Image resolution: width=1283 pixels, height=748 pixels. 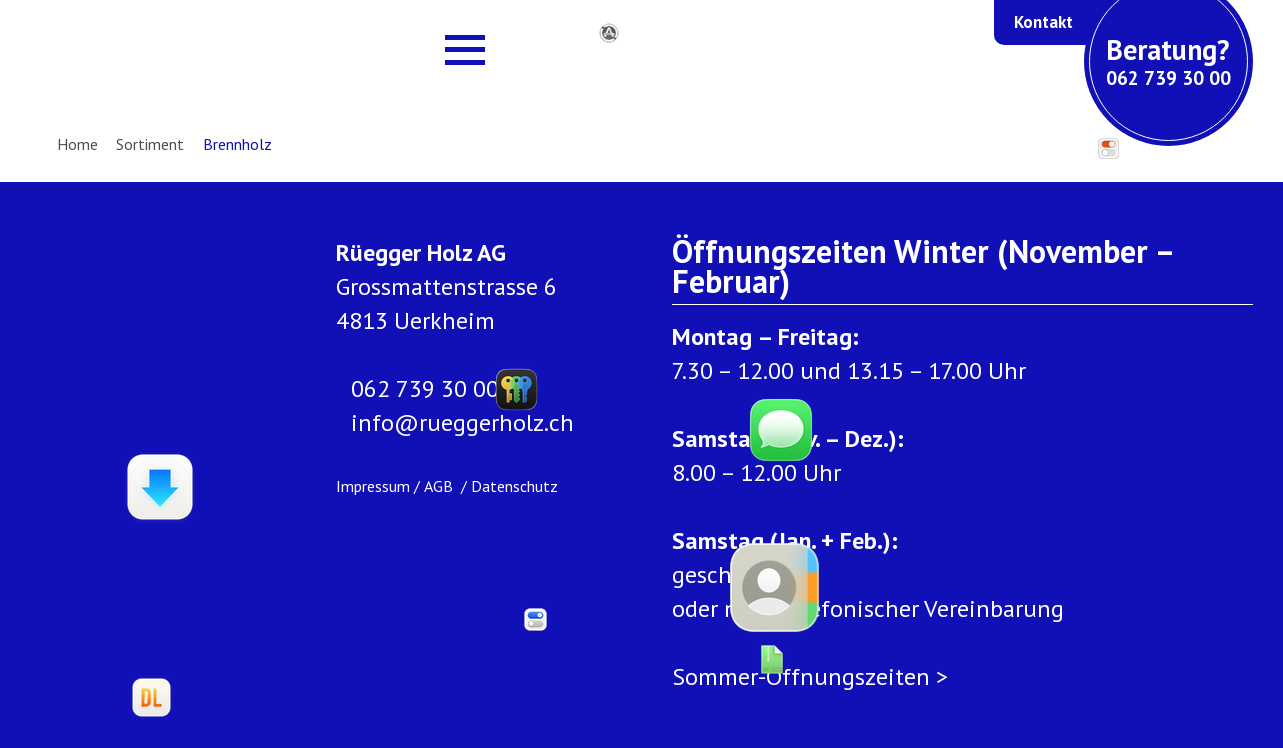 I want to click on virtualbox extension pack file, so click(x=772, y=660).